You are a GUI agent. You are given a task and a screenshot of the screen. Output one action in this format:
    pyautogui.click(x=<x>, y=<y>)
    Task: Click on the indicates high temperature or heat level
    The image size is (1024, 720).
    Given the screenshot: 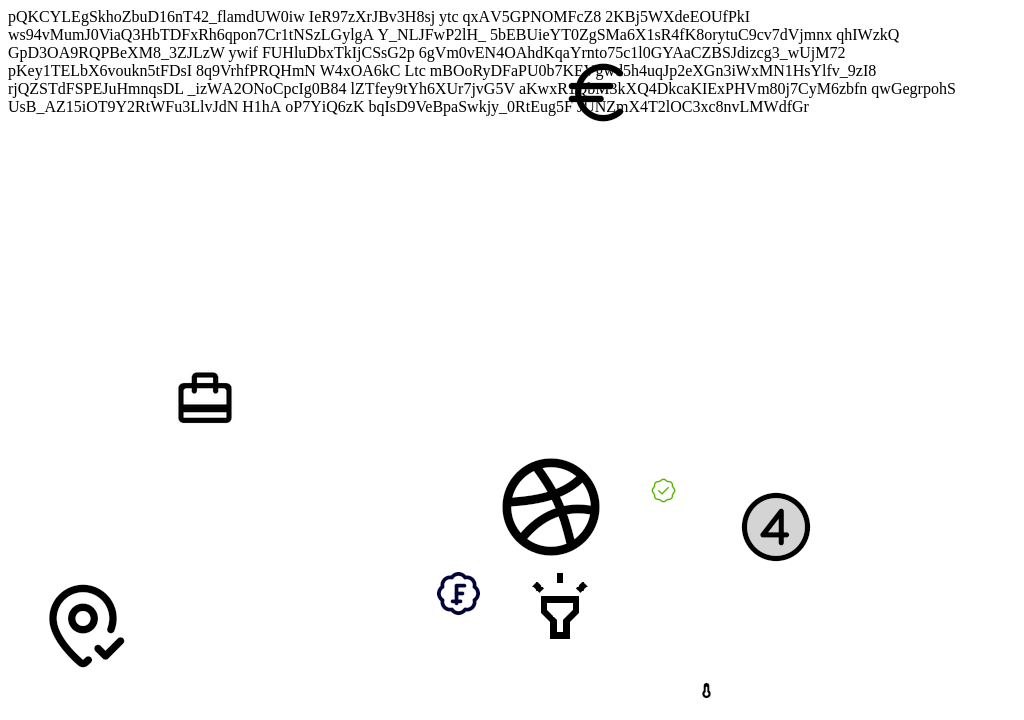 What is the action you would take?
    pyautogui.click(x=706, y=690)
    